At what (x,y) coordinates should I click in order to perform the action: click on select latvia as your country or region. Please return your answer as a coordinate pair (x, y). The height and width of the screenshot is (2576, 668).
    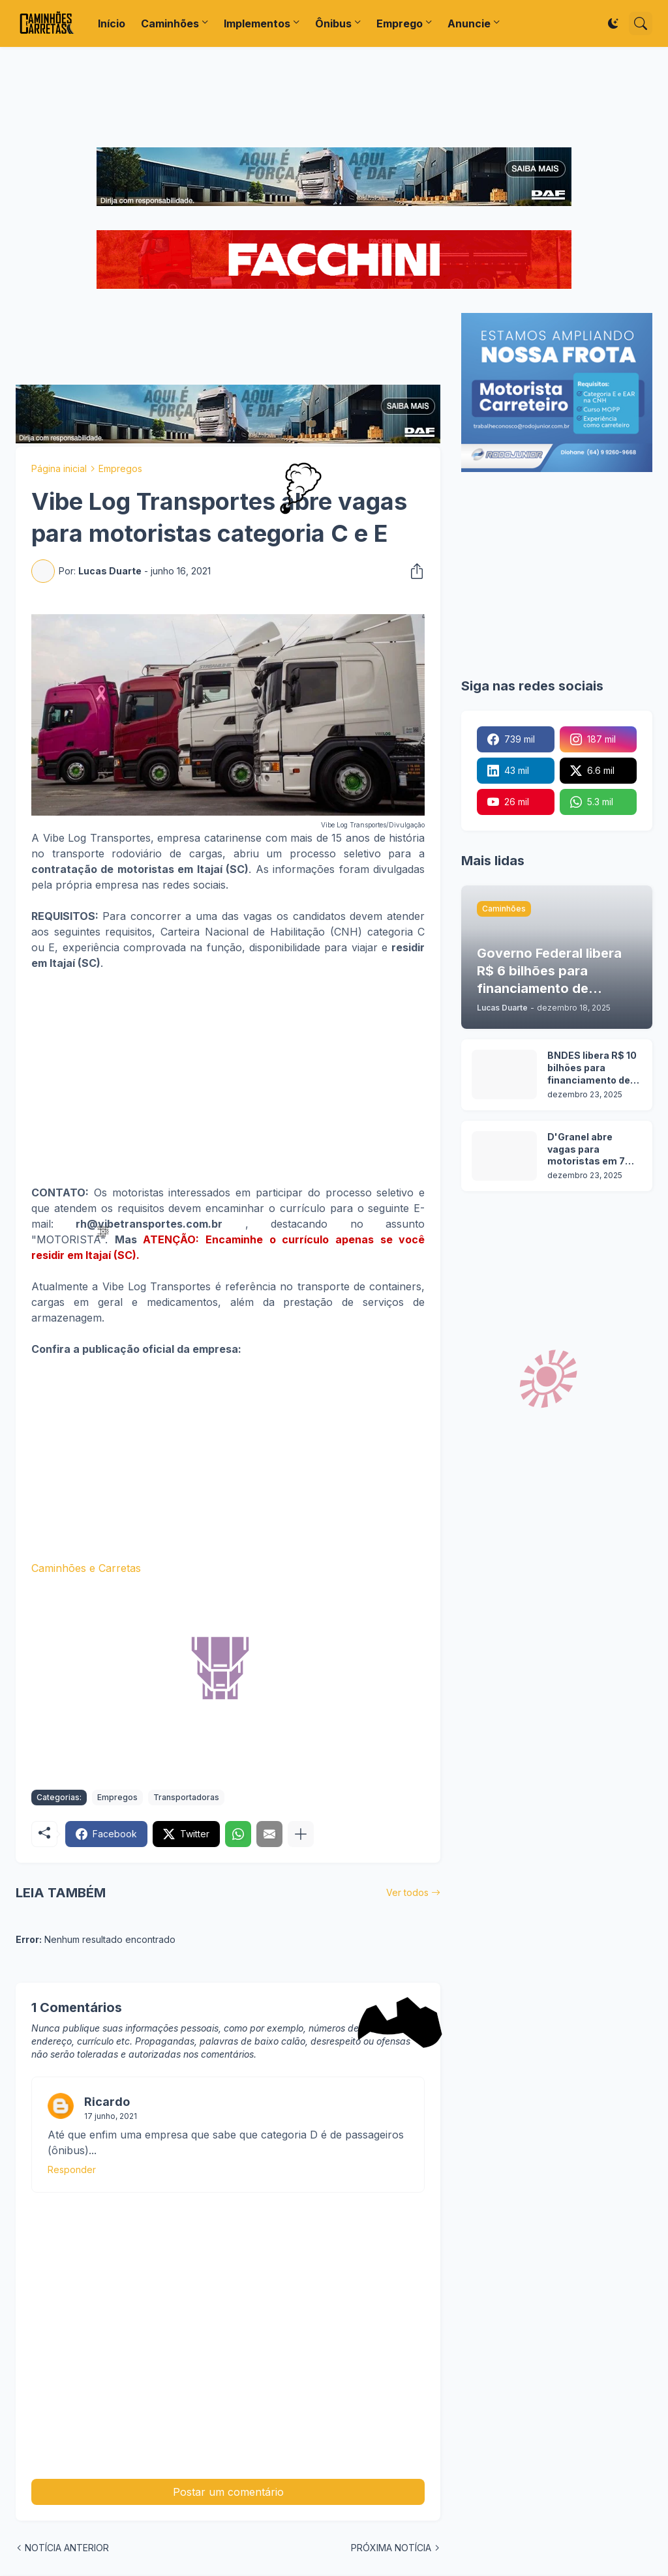
    Looking at the image, I should click on (400, 2022).